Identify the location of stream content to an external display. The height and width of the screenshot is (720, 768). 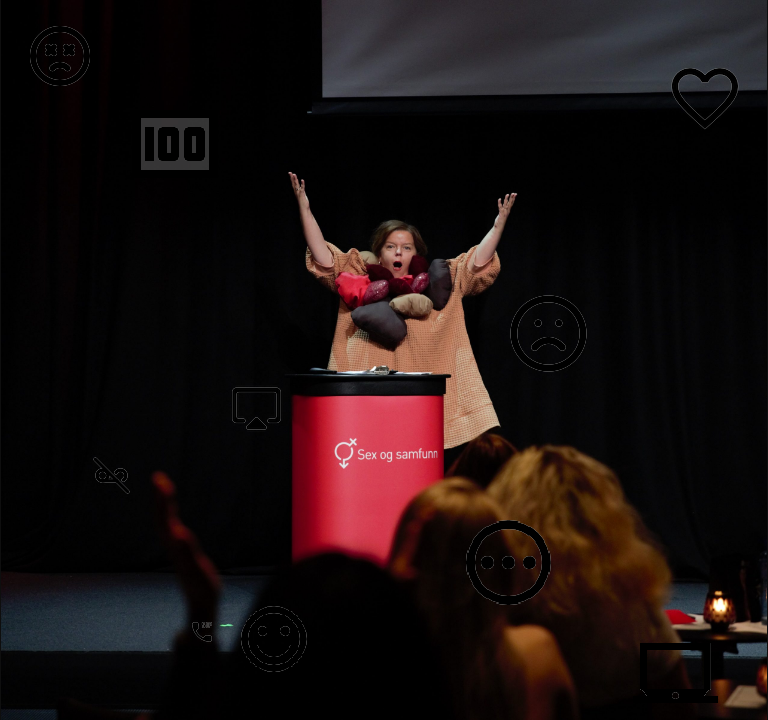
(256, 407).